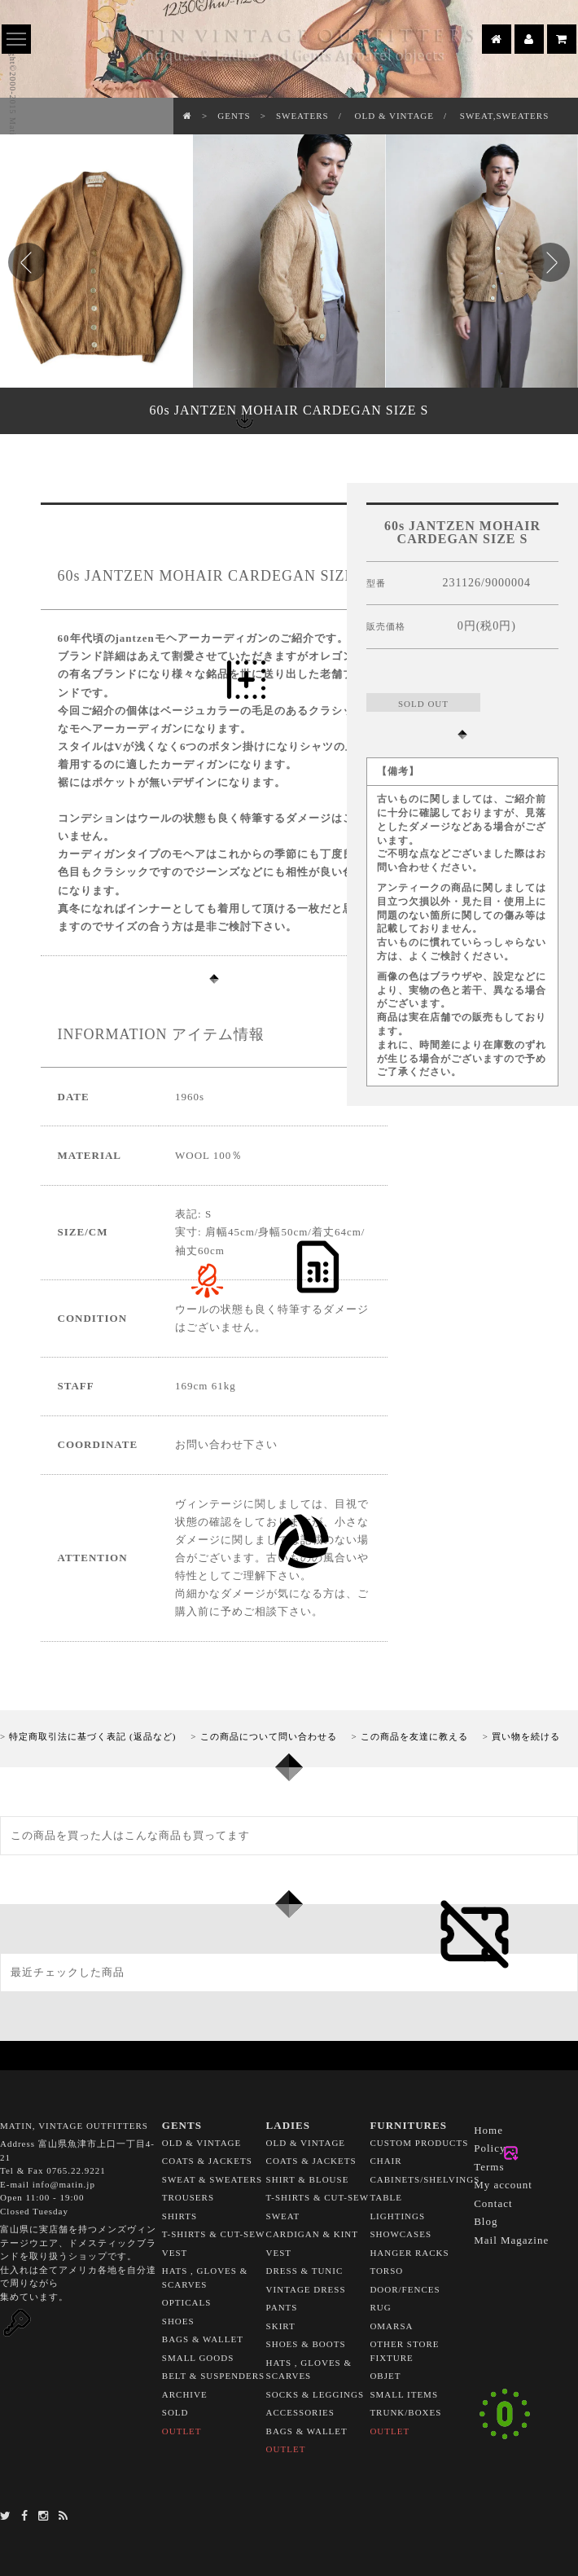  I want to click on add a left border to selected element, so click(246, 679).